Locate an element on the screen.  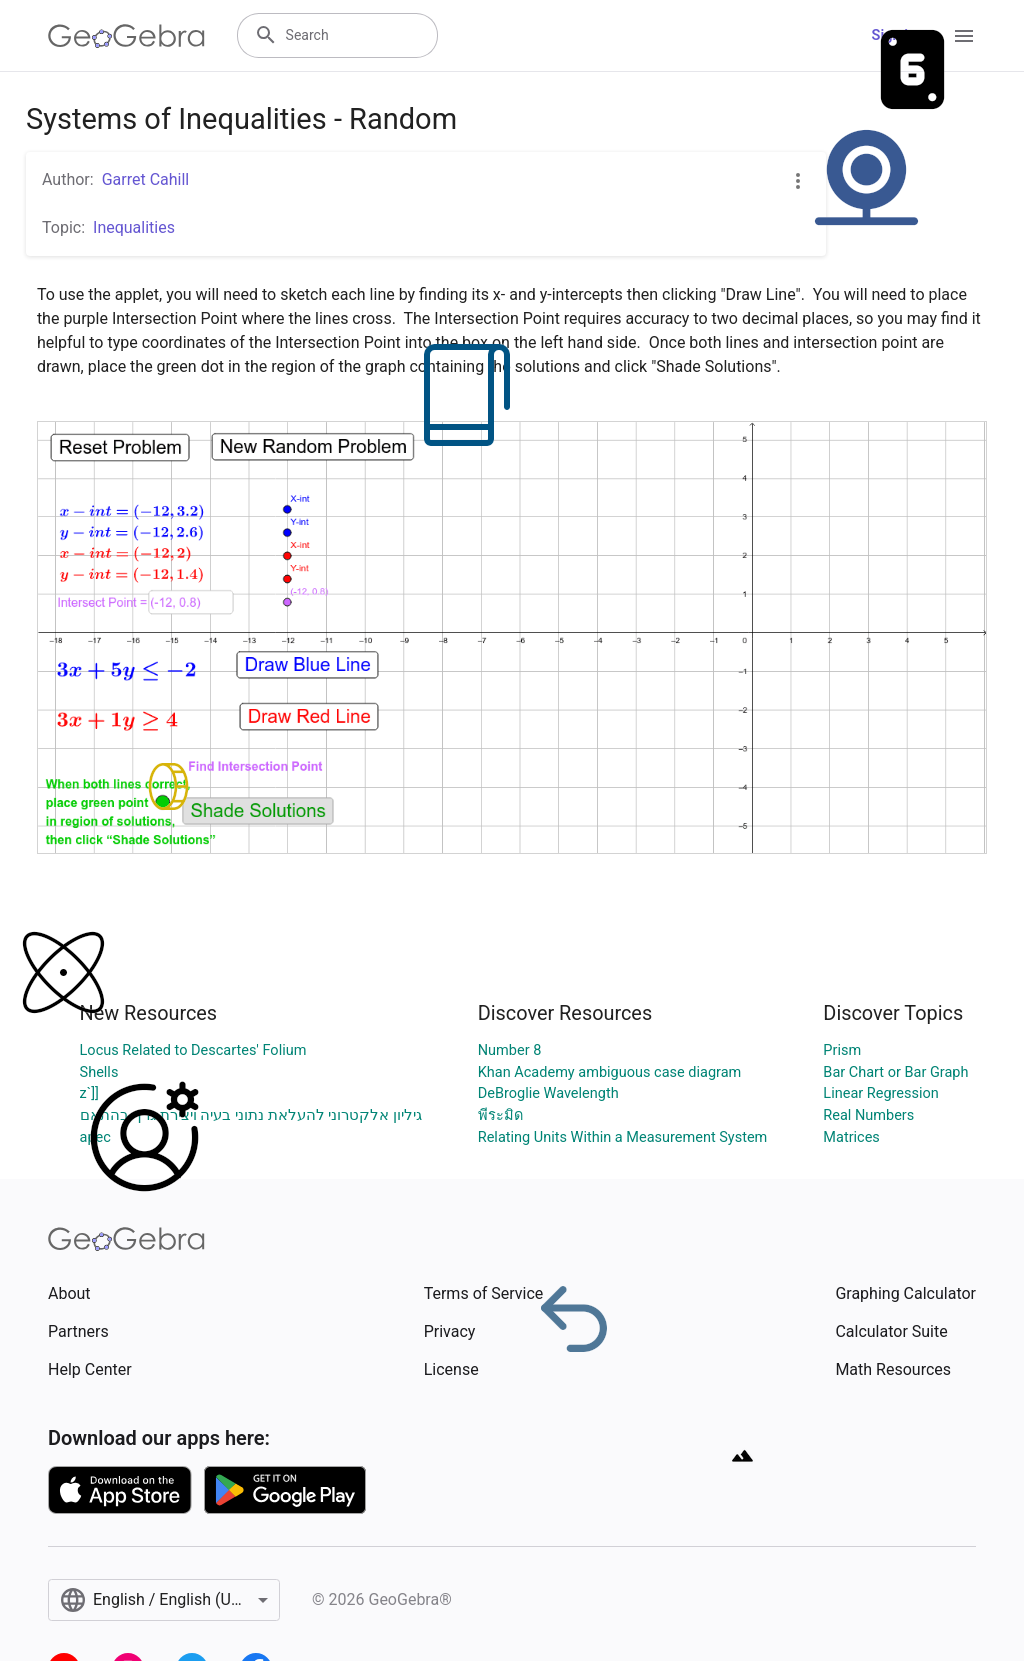
undo the last action is located at coordinates (574, 1319).